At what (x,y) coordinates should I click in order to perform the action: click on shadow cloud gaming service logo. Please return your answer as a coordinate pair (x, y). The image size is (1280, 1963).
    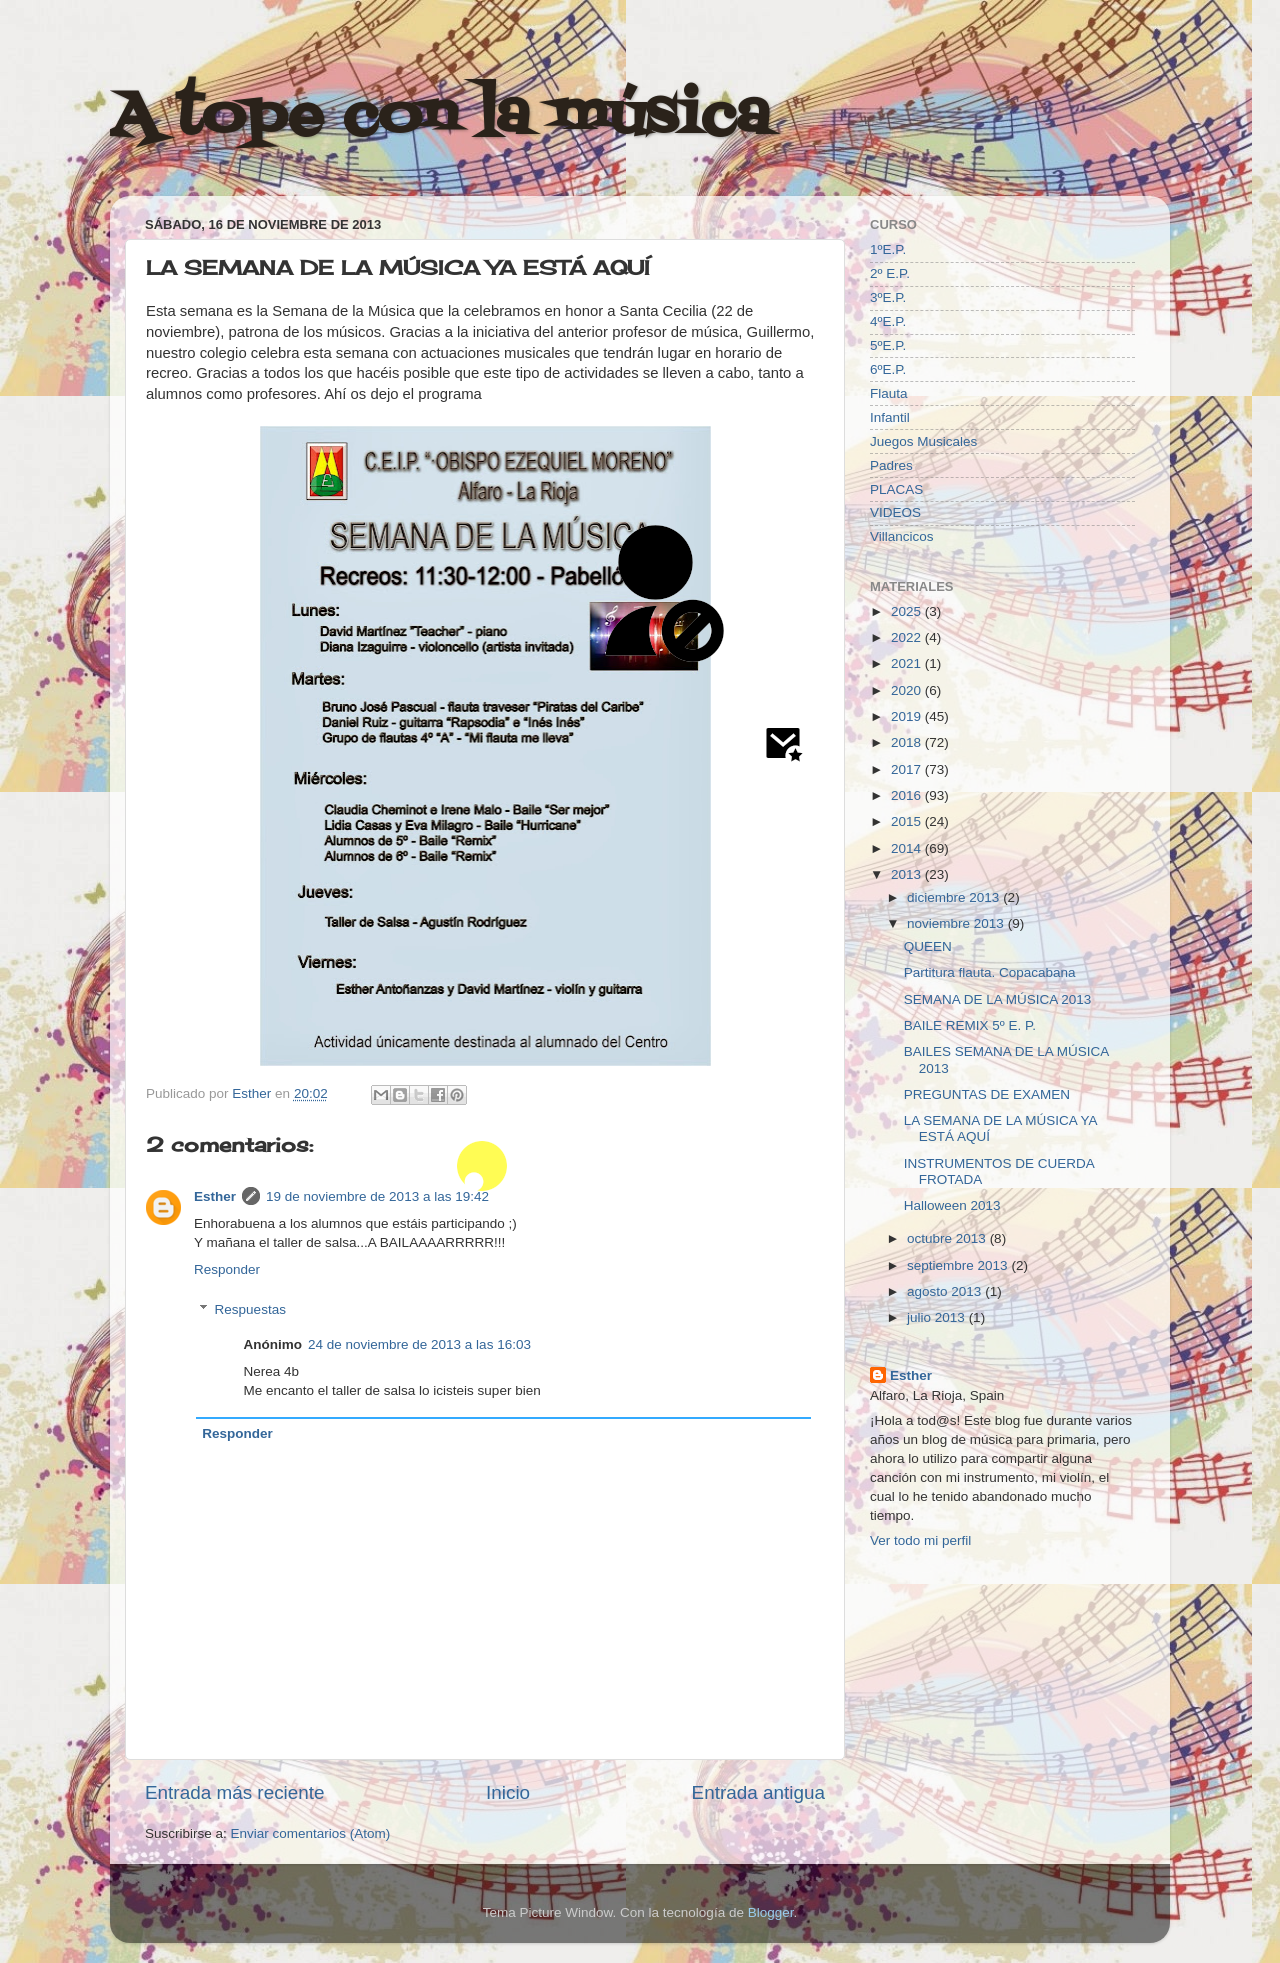
    Looking at the image, I should click on (482, 1166).